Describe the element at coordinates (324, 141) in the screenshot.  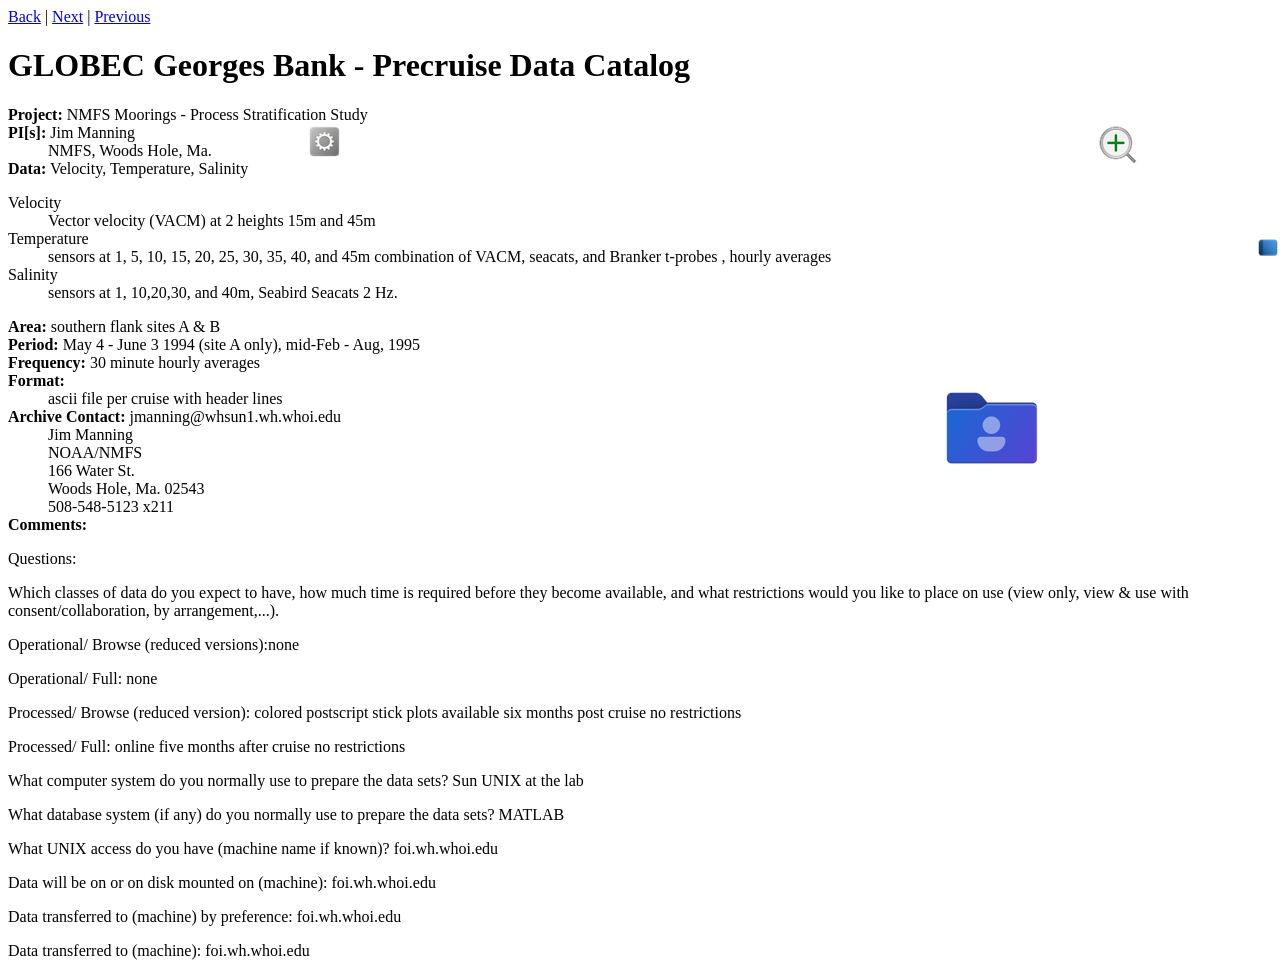
I see `executable file or application ready to run` at that location.